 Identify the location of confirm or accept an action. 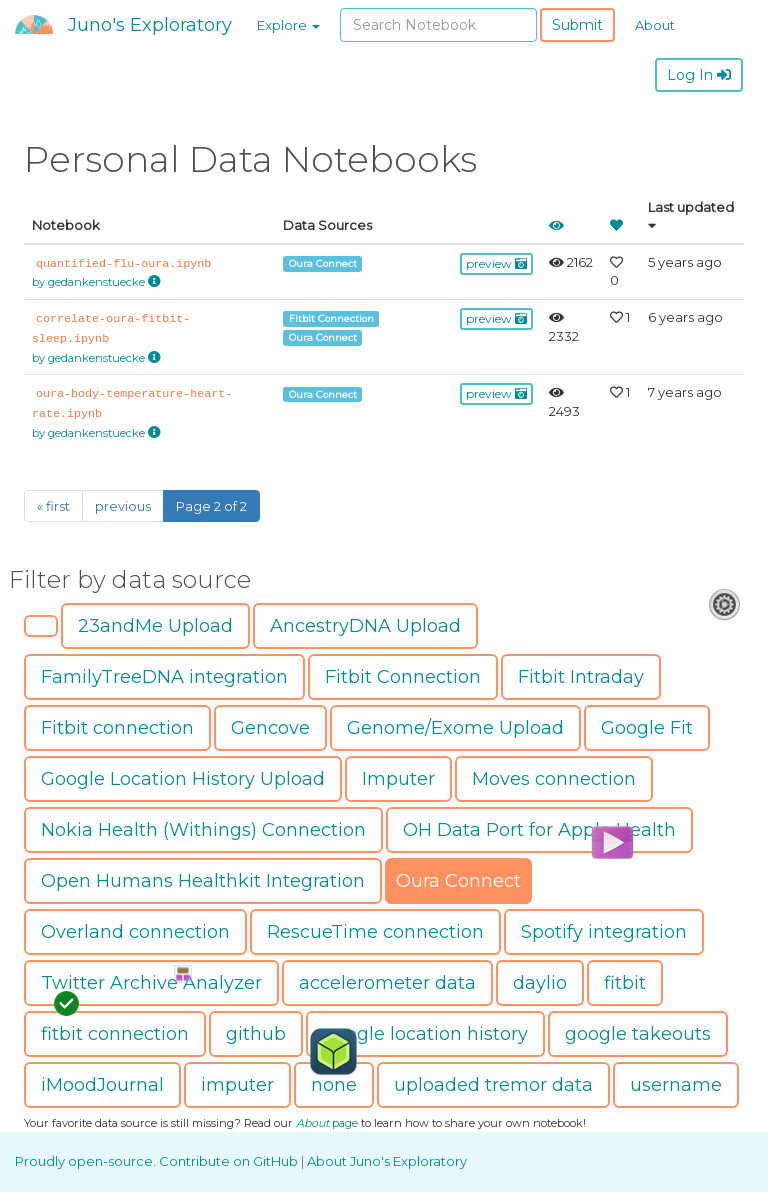
(66, 1003).